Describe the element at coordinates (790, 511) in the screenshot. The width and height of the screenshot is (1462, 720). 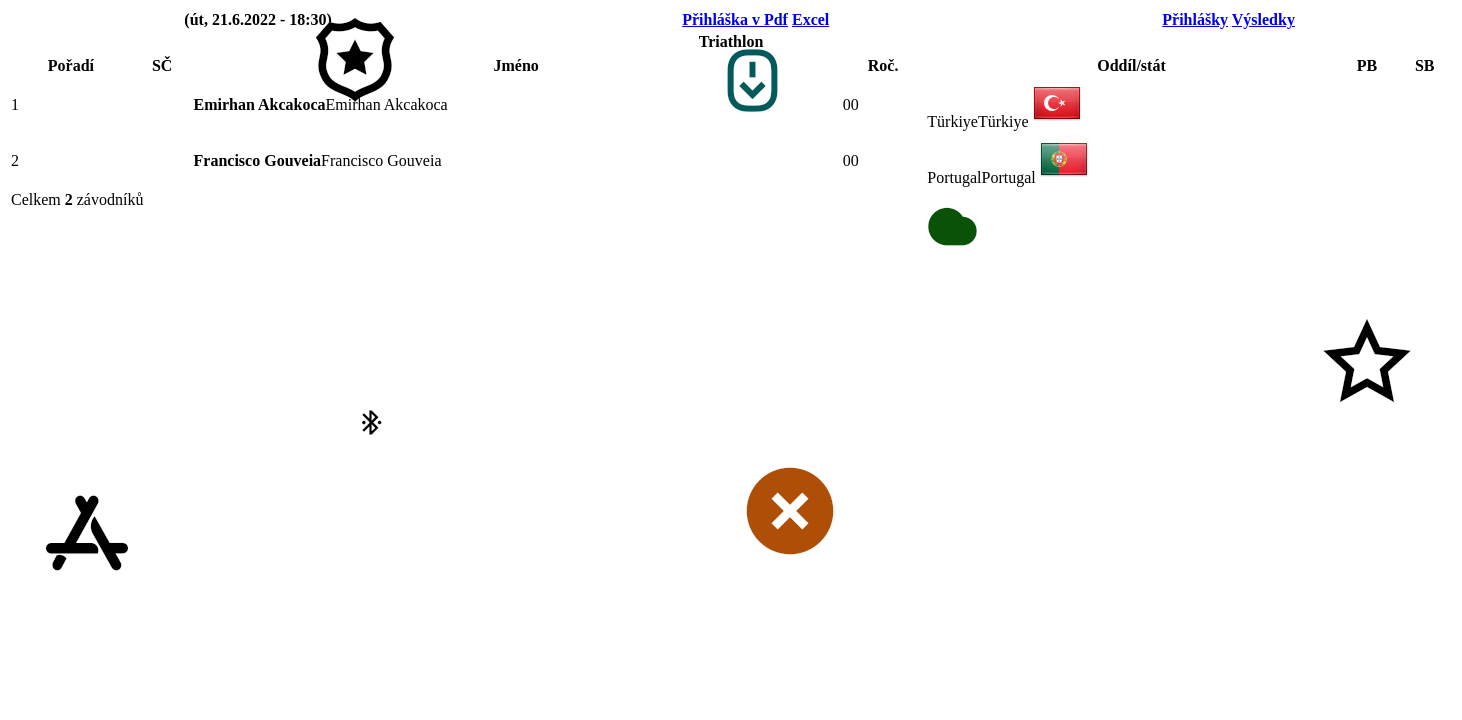
I see `close or dismiss a dialog` at that location.